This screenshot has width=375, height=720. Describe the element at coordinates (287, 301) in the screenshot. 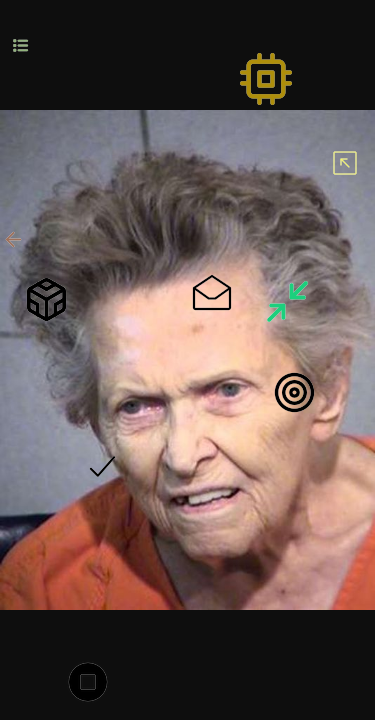

I see `minimize or collapse the current window` at that location.